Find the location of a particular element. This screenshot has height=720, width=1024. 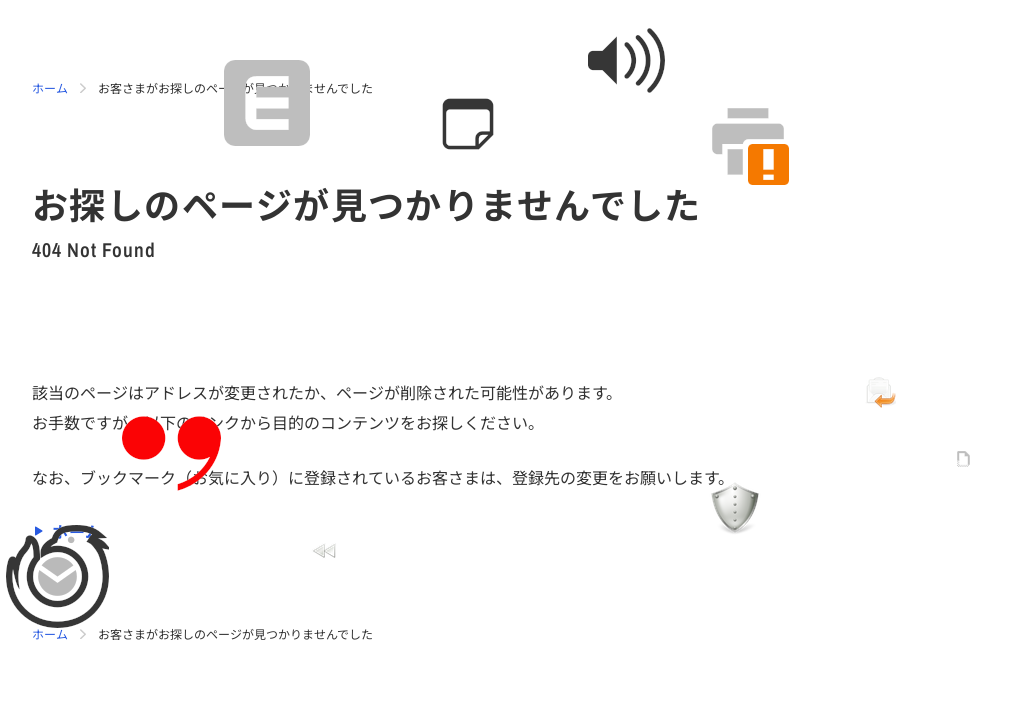

rewind or seek backward in media playback is located at coordinates (324, 551).